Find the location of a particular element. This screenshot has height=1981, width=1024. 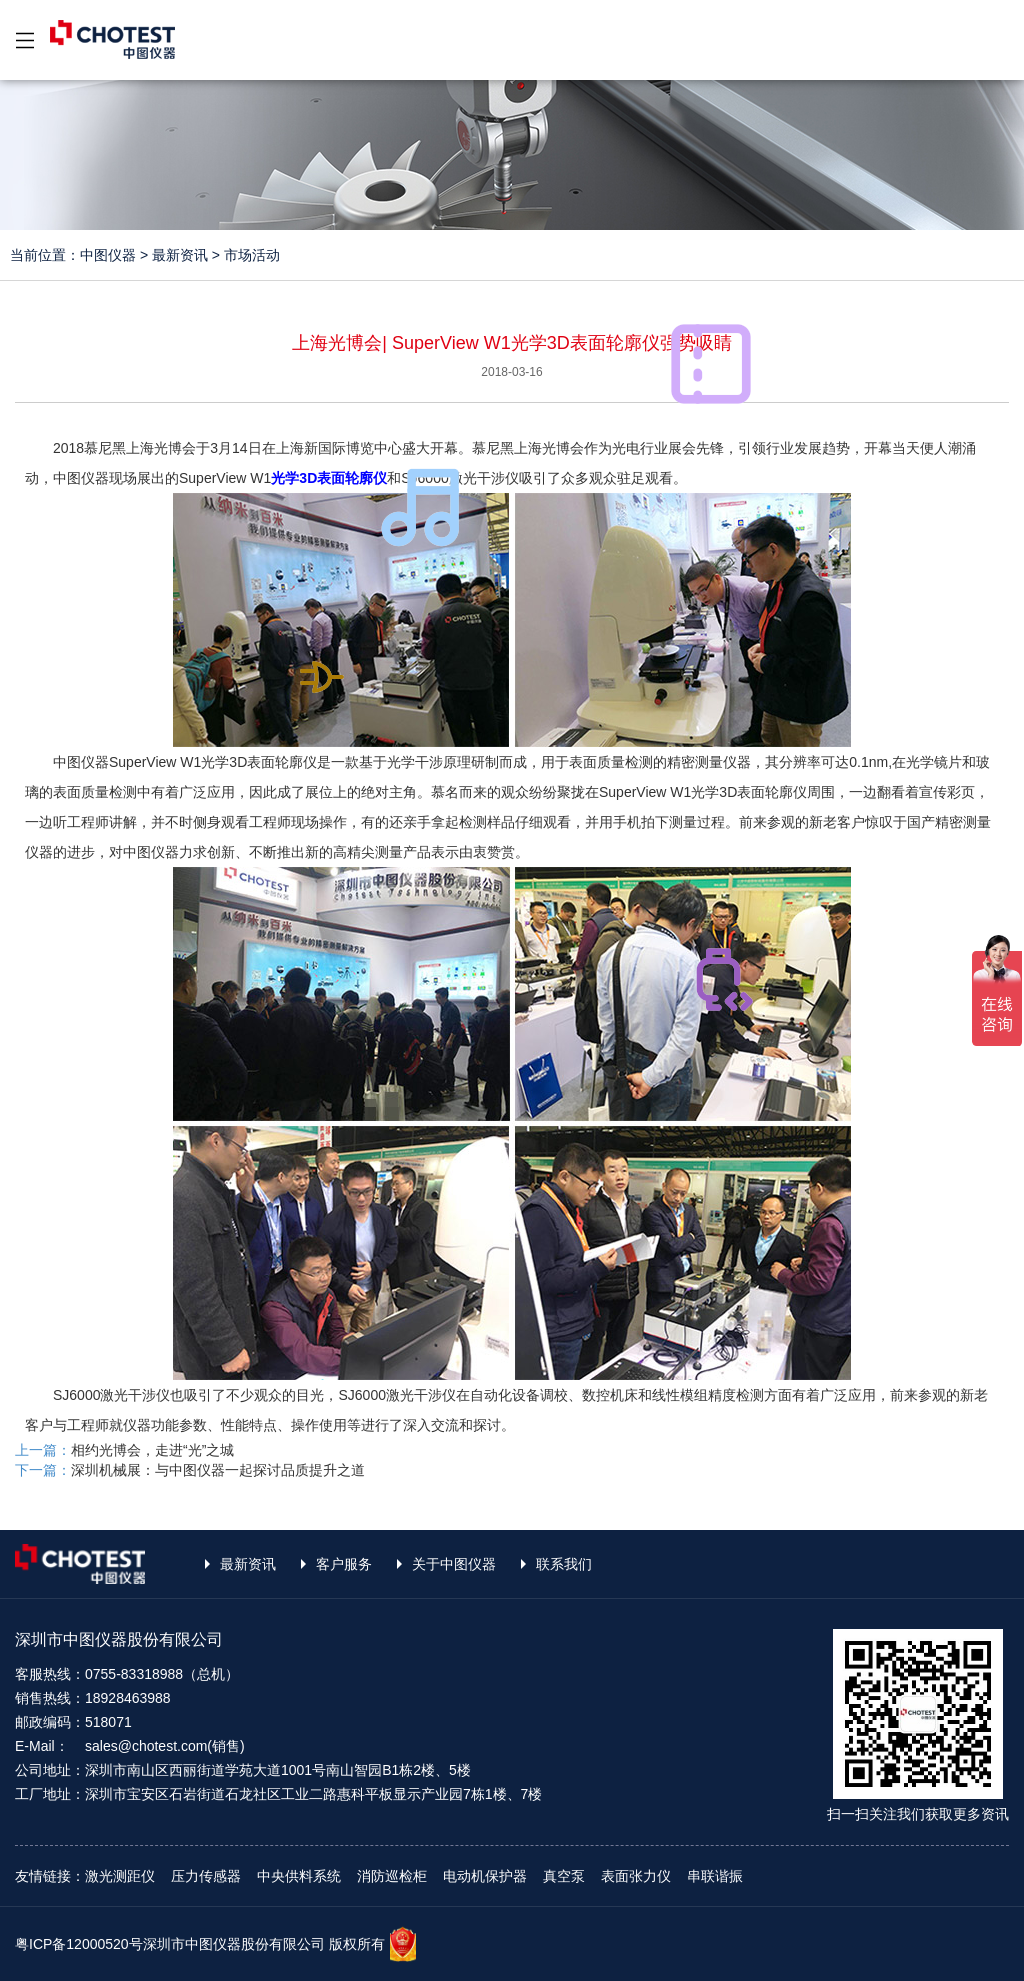

logic OR gate symbol for circuit diagrams is located at coordinates (322, 677).